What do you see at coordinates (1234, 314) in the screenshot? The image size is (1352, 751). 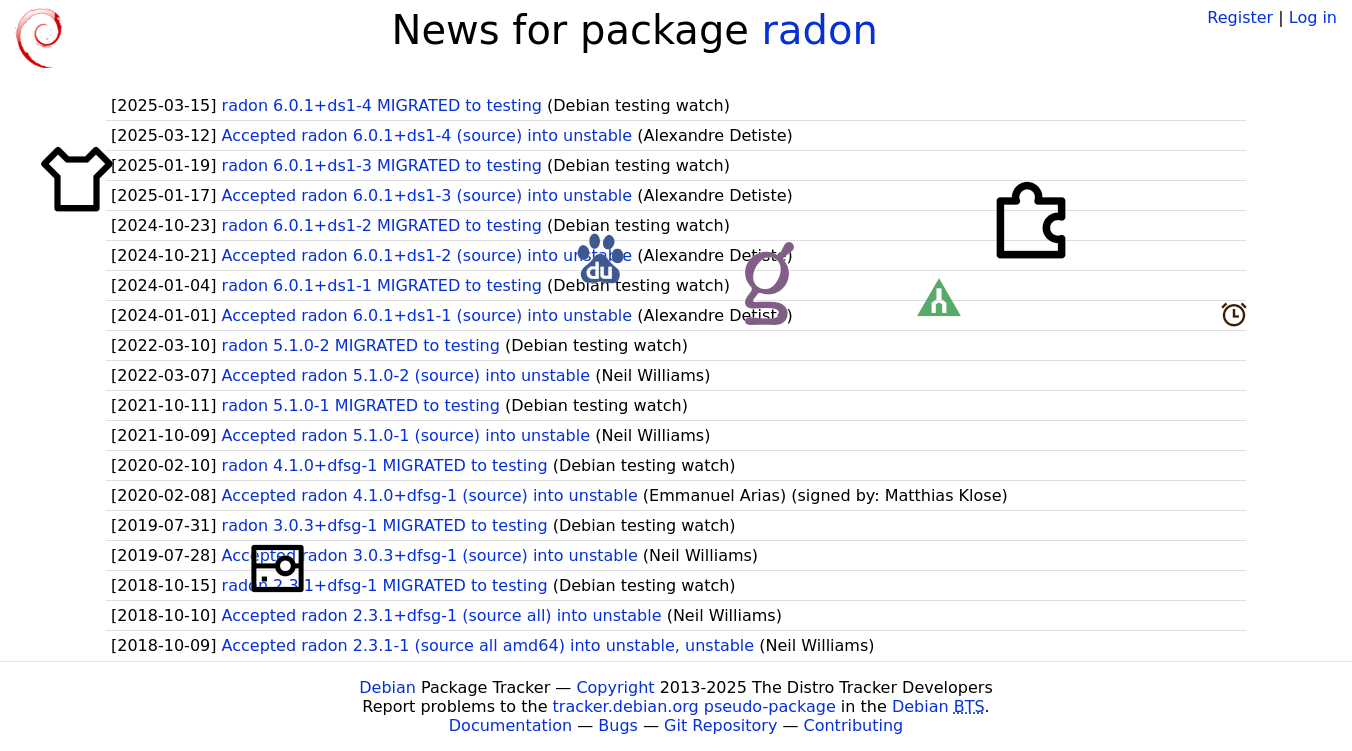 I see `set or manage alarms` at bounding box center [1234, 314].